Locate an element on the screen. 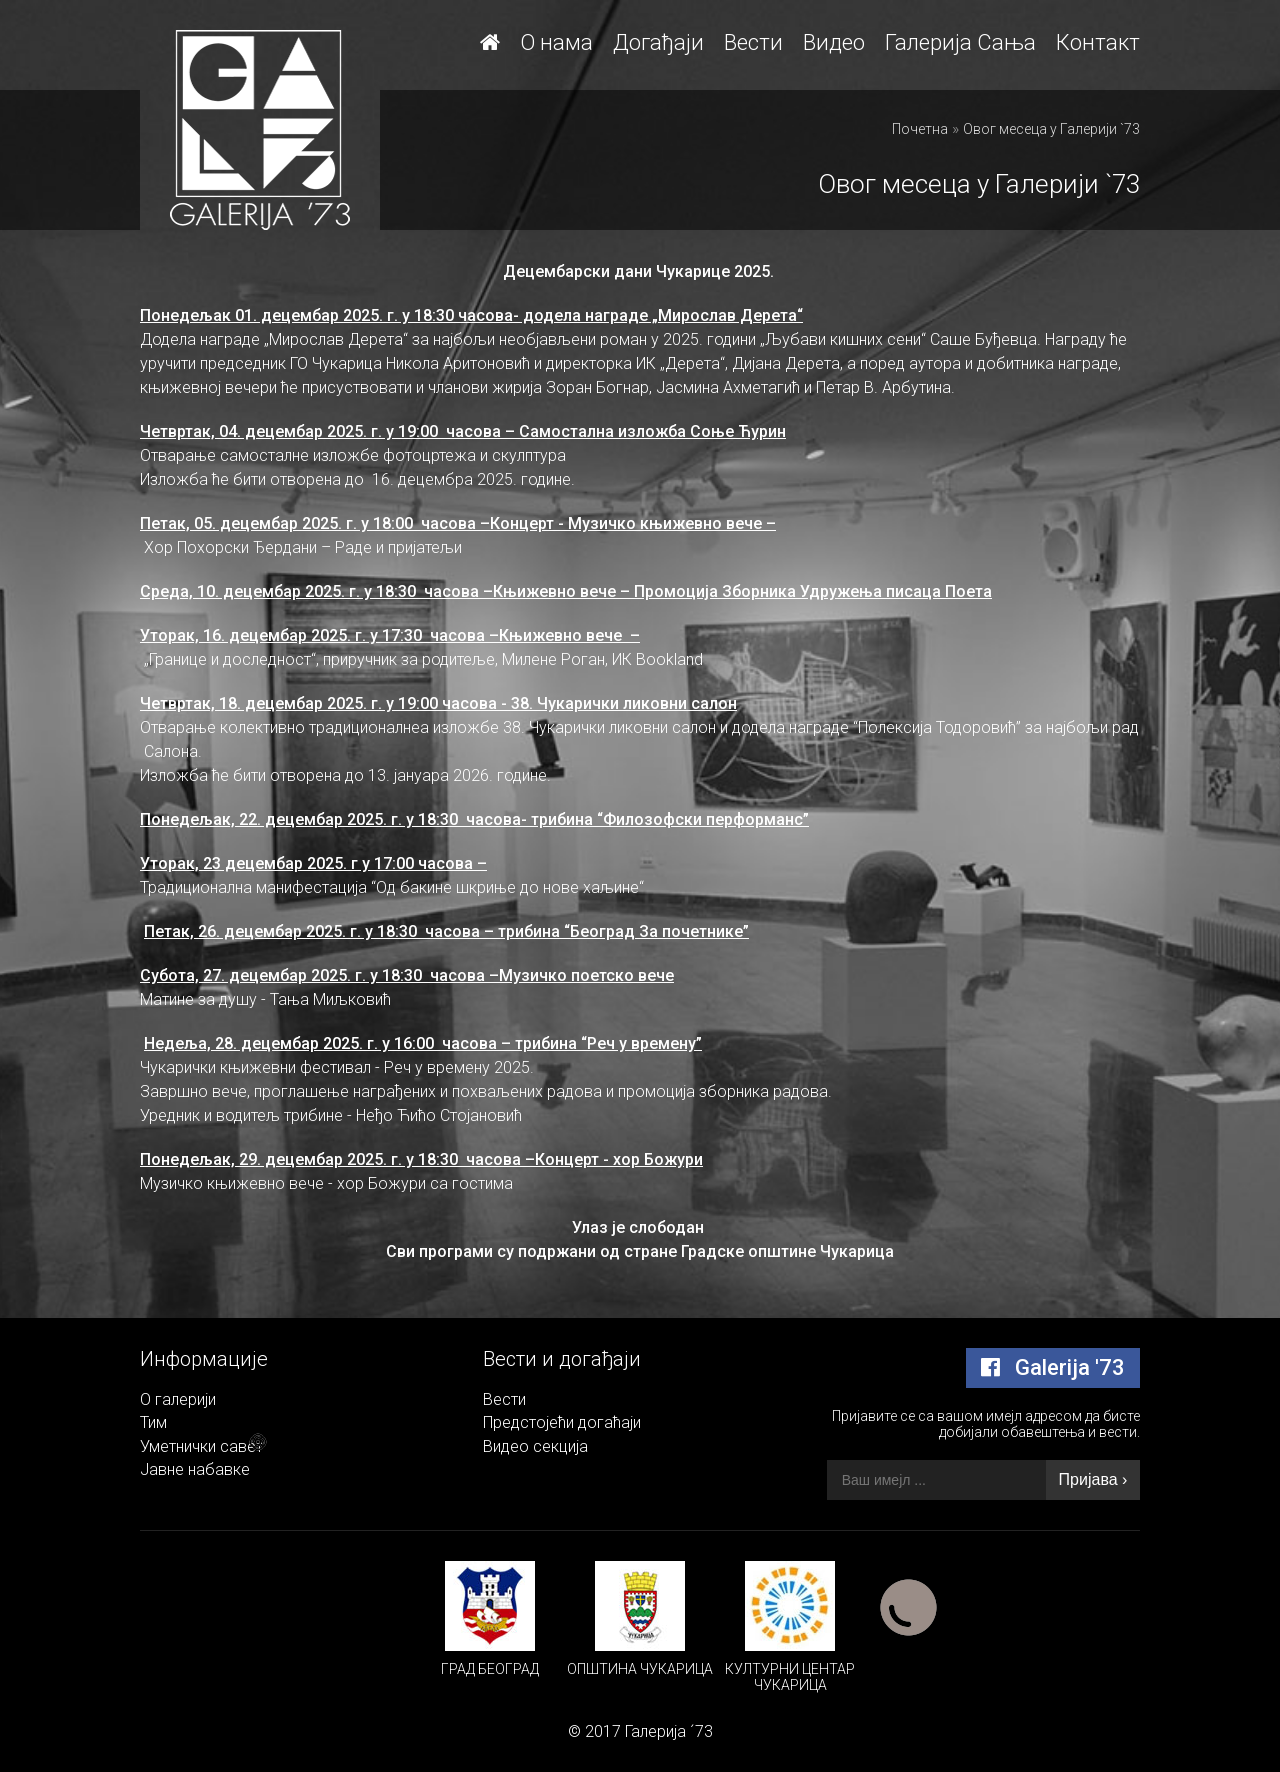  apply inner shadow effect to bottom-left corner is located at coordinates (908, 1607).